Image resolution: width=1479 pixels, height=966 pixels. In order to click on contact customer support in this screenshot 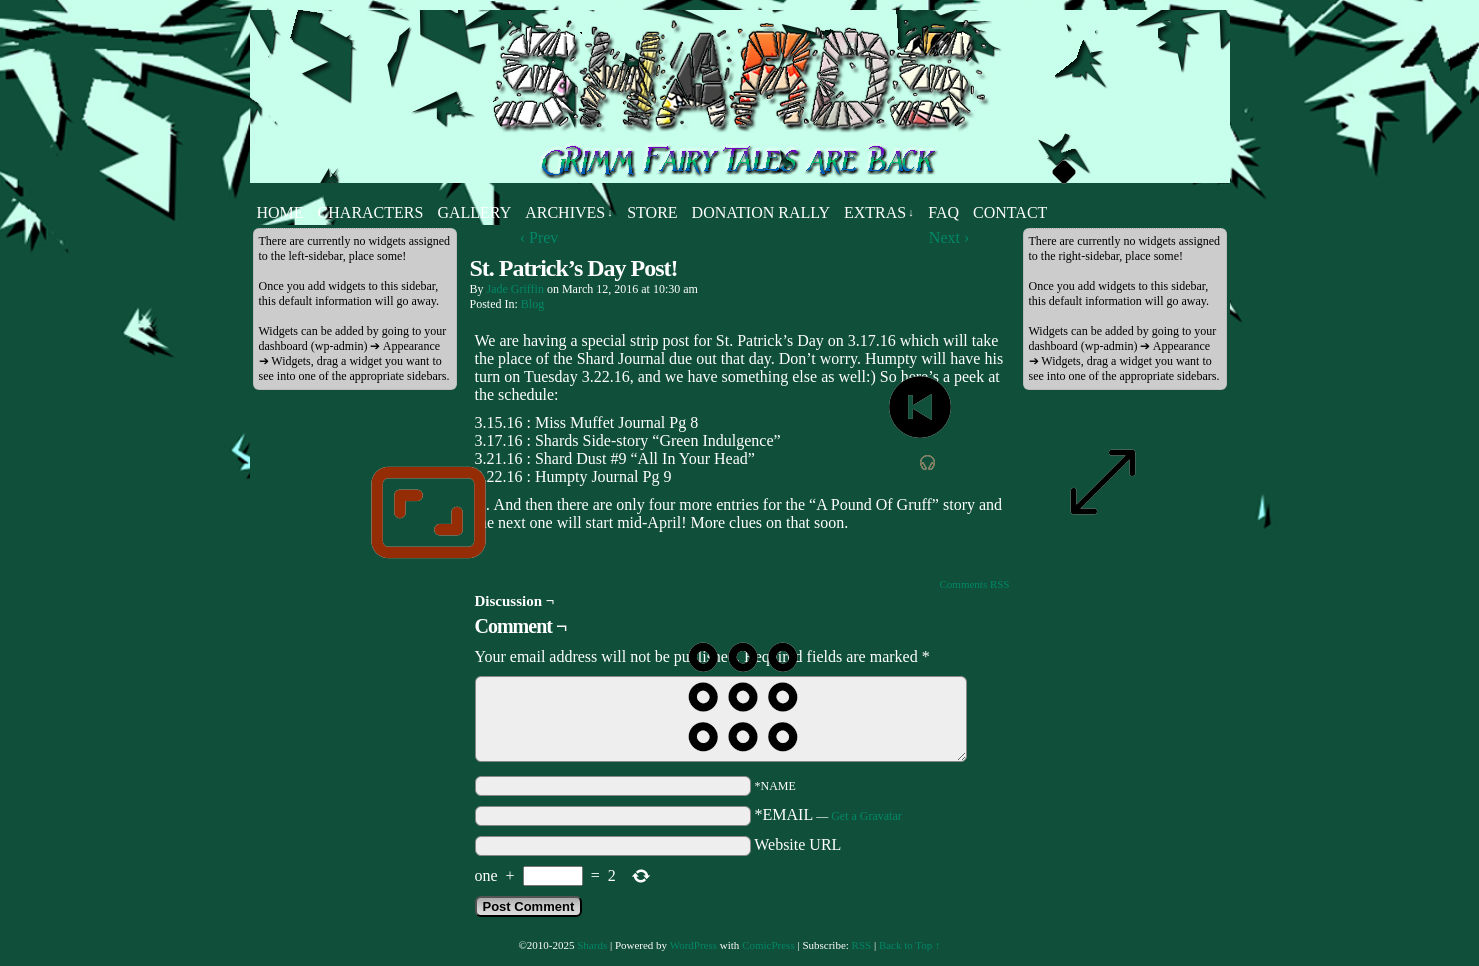, I will do `click(927, 462)`.